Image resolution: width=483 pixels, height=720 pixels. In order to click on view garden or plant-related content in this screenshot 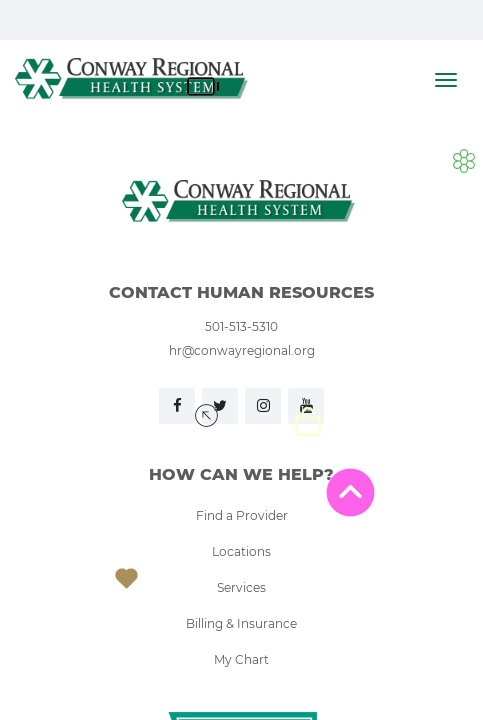, I will do `click(464, 161)`.